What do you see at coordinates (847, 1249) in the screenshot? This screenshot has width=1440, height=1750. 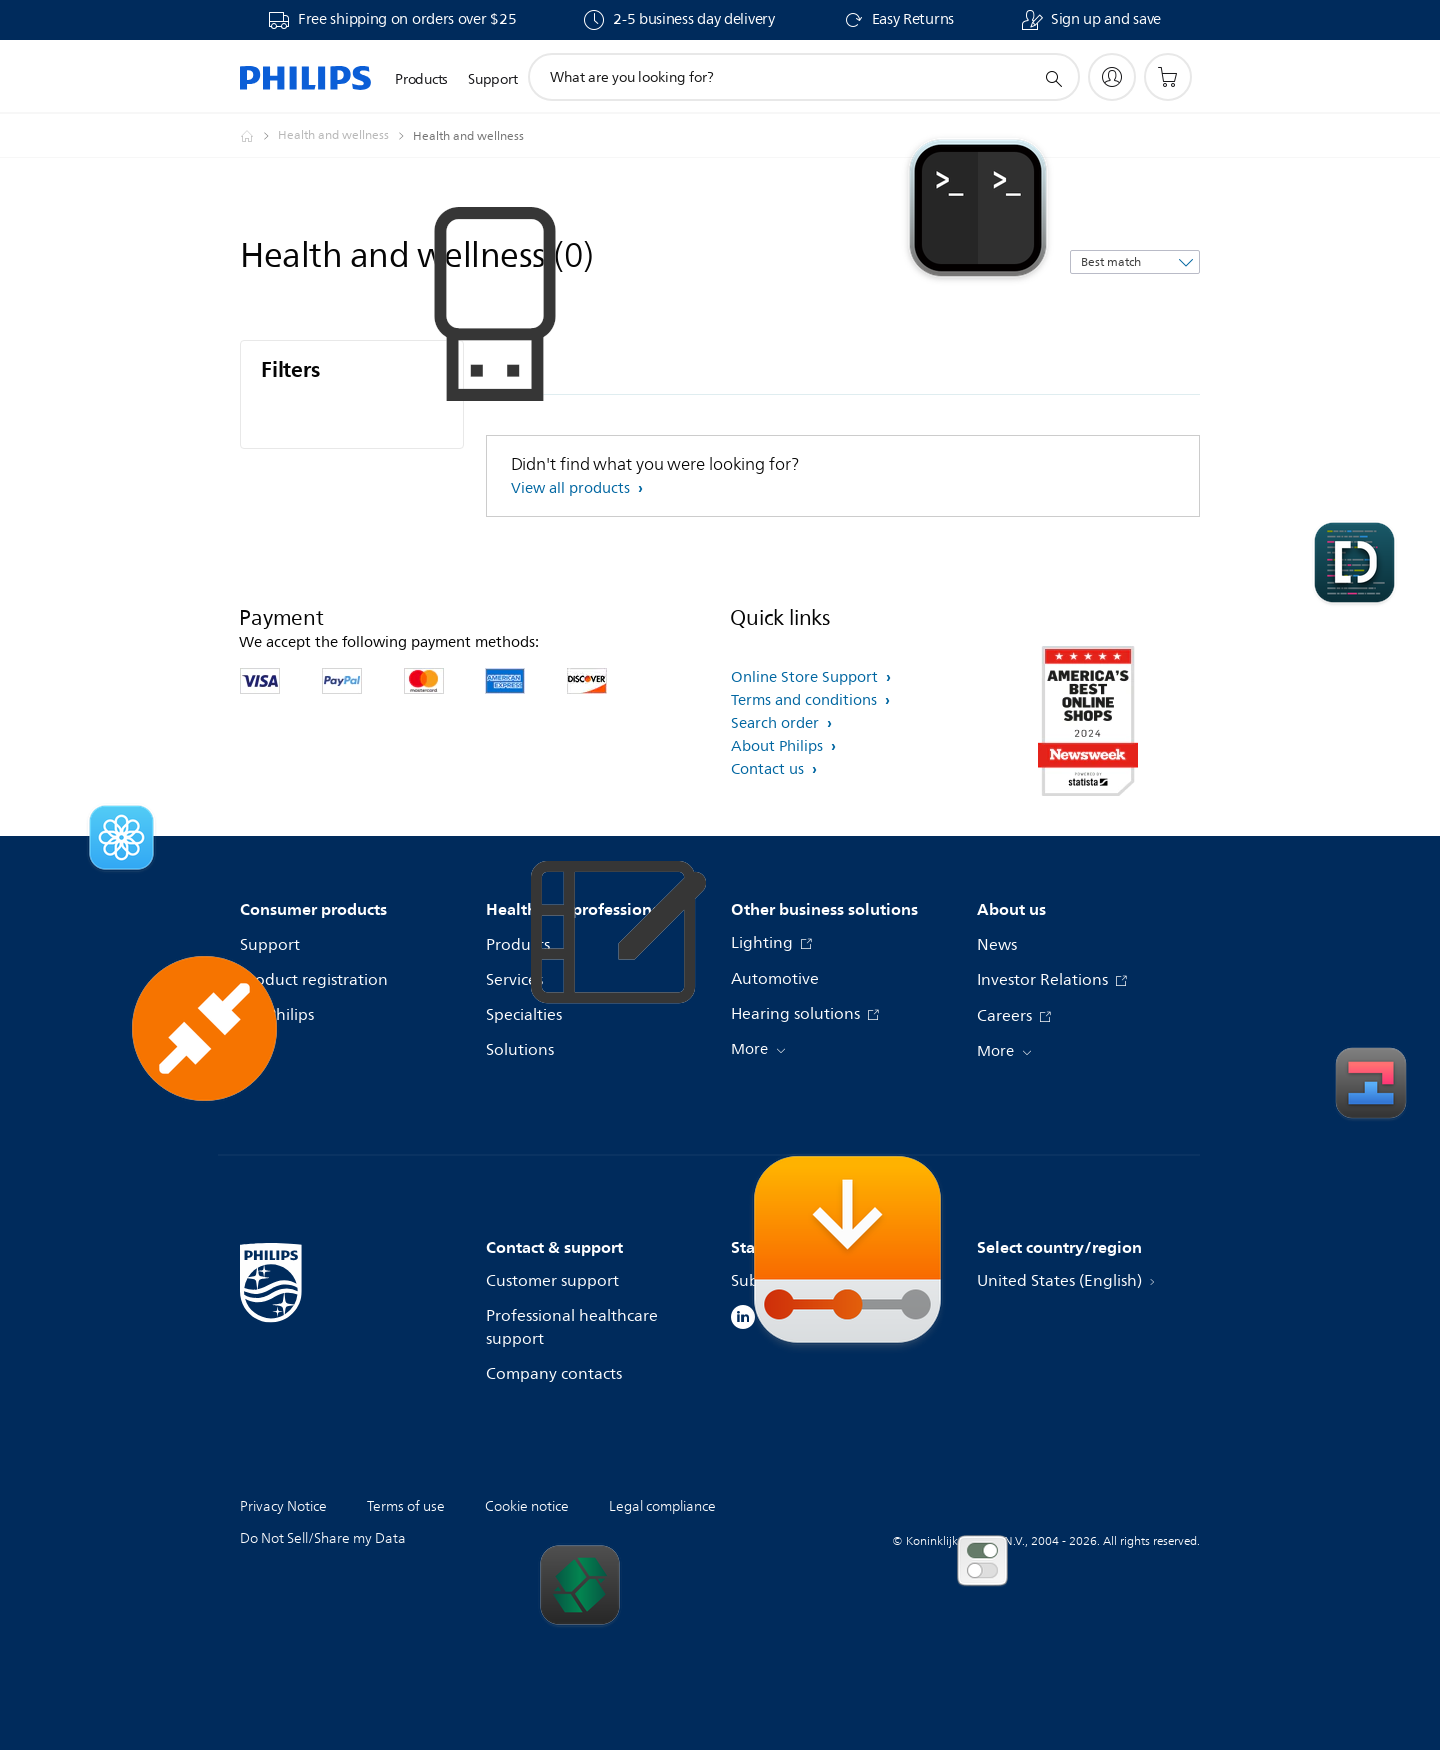 I see `open ubiquity installer application` at bounding box center [847, 1249].